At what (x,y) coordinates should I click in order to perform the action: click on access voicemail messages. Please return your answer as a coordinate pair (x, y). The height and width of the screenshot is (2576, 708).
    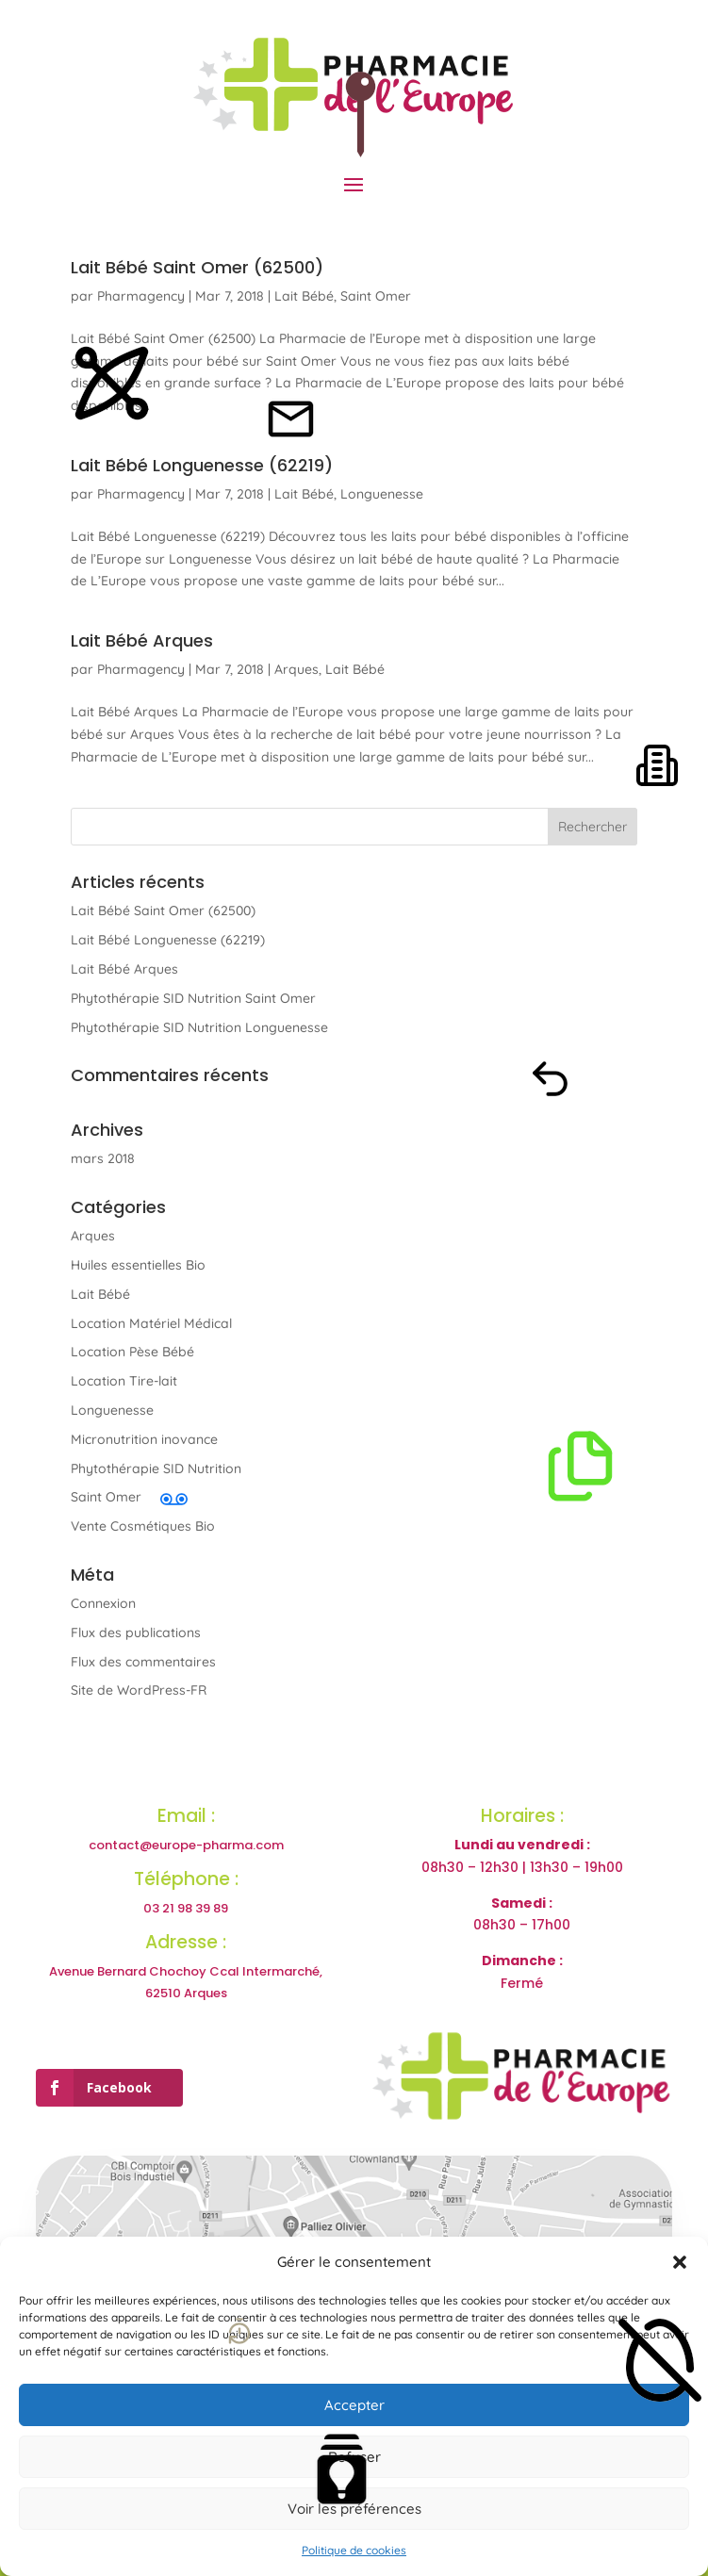
    Looking at the image, I should click on (173, 1499).